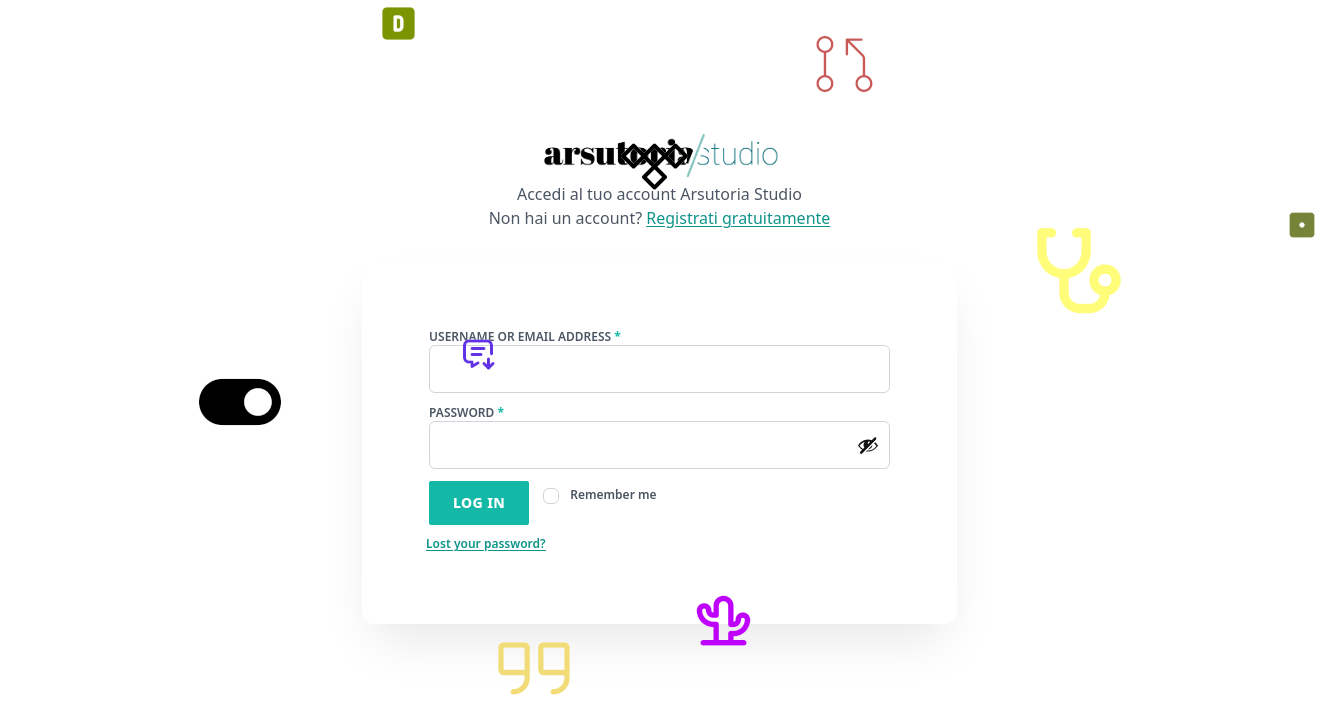 This screenshot has width=1319, height=720. Describe the element at coordinates (534, 667) in the screenshot. I see `insert a block quote` at that location.